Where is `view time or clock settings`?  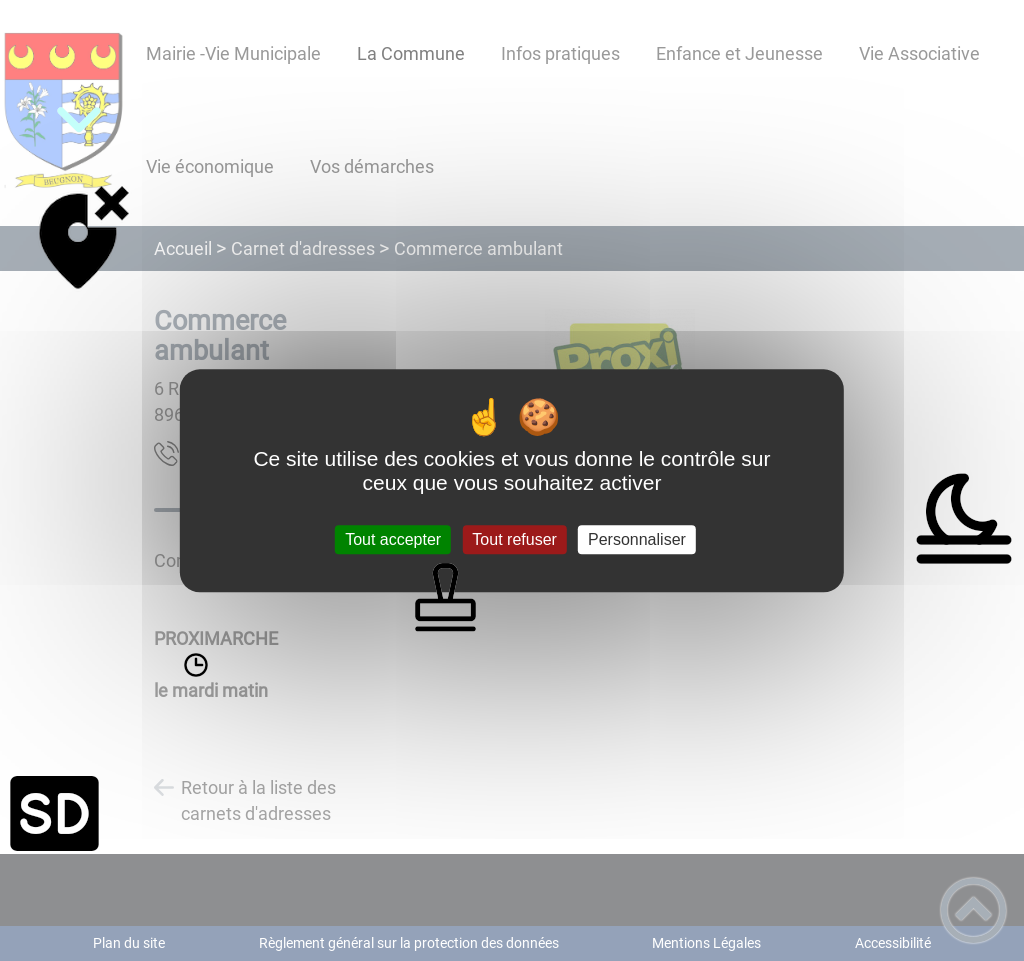
view time or clock settings is located at coordinates (196, 665).